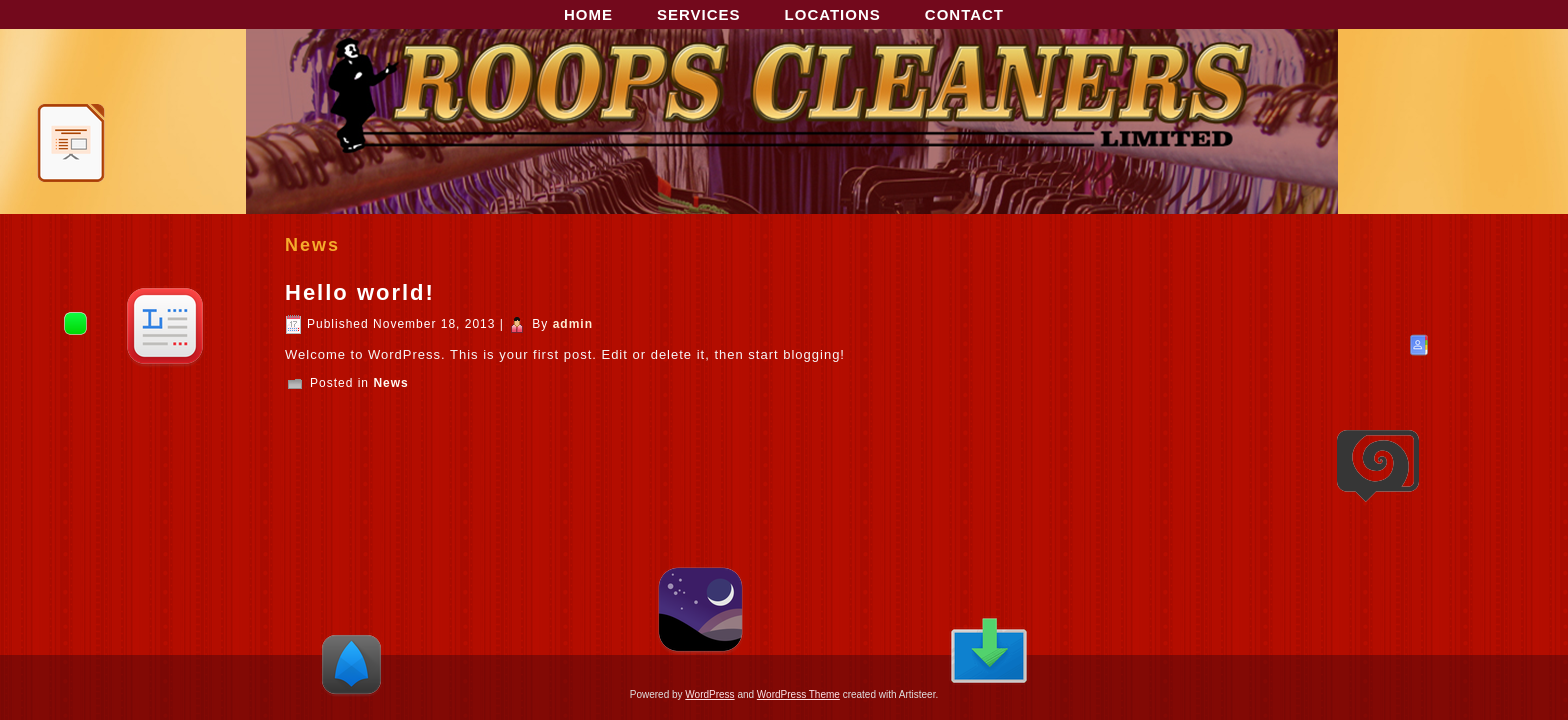  Describe the element at coordinates (75, 323) in the screenshot. I see `blank app icon template for customization` at that location.